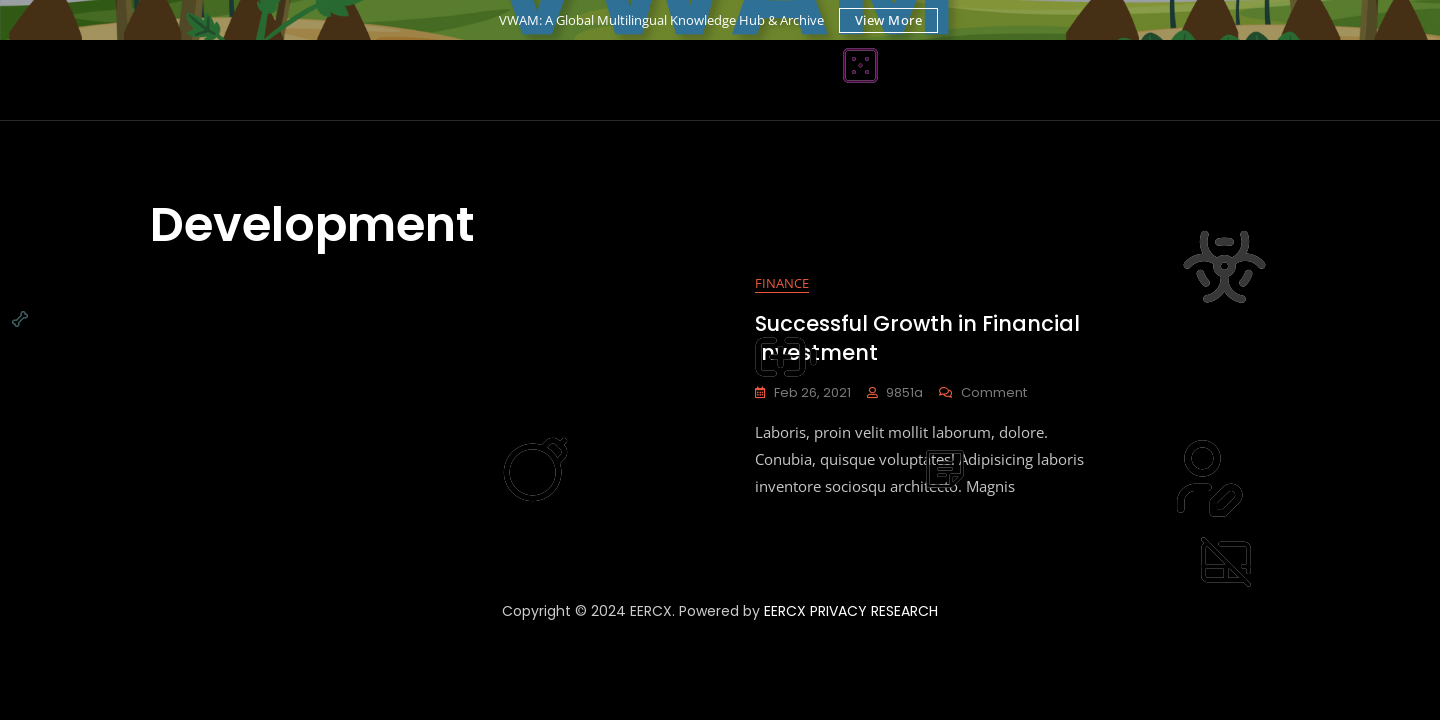 The height and width of the screenshot is (720, 1440). Describe the element at coordinates (20, 319) in the screenshot. I see `access pet-related features or settings` at that location.